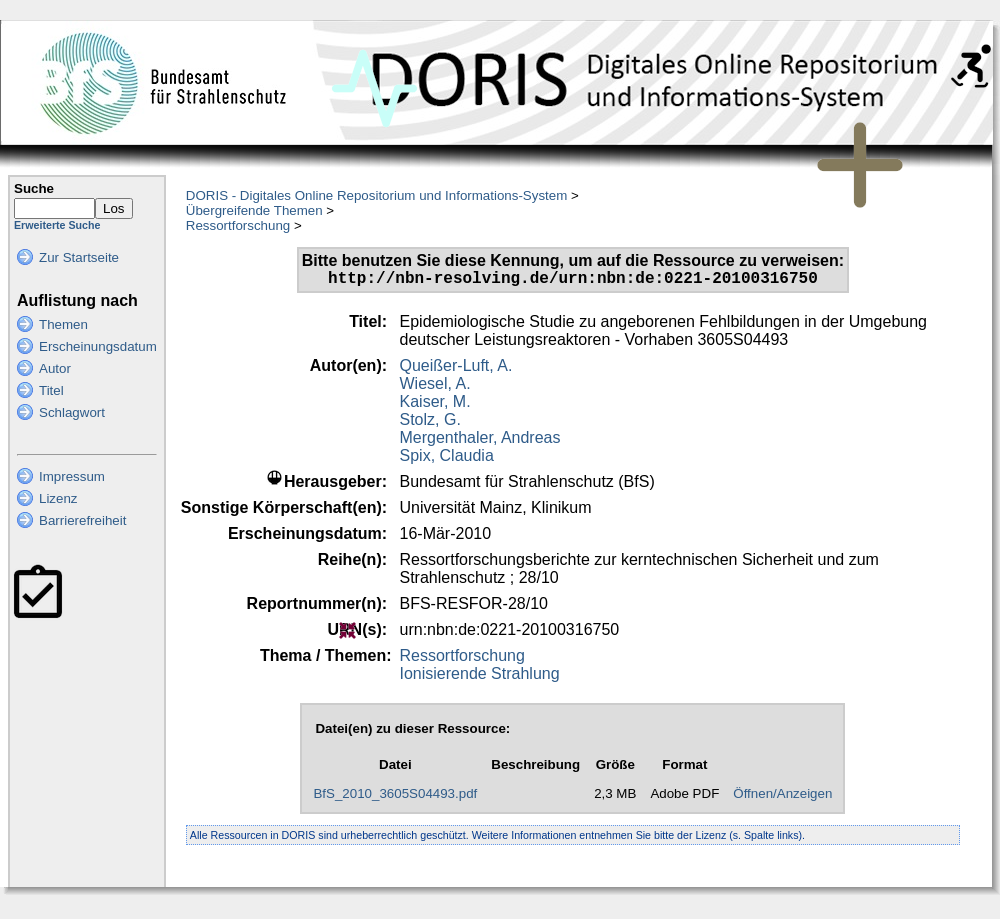 This screenshot has height=919, width=1000. I want to click on view activity or health metrics, so click(374, 88).